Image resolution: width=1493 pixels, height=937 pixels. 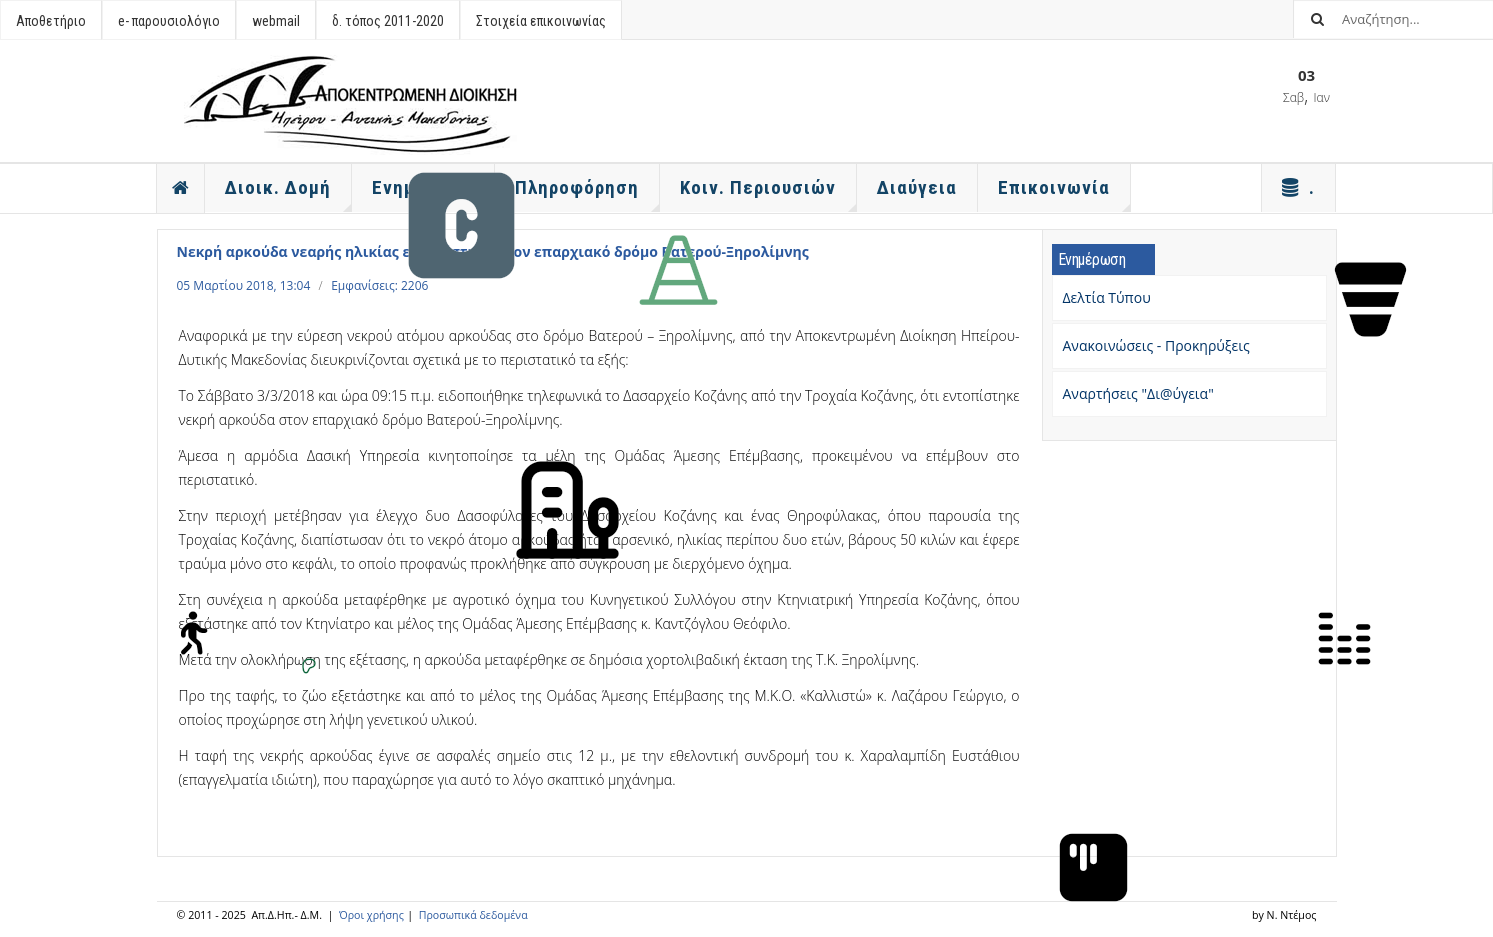 I want to click on get walking directions, so click(x=193, y=633).